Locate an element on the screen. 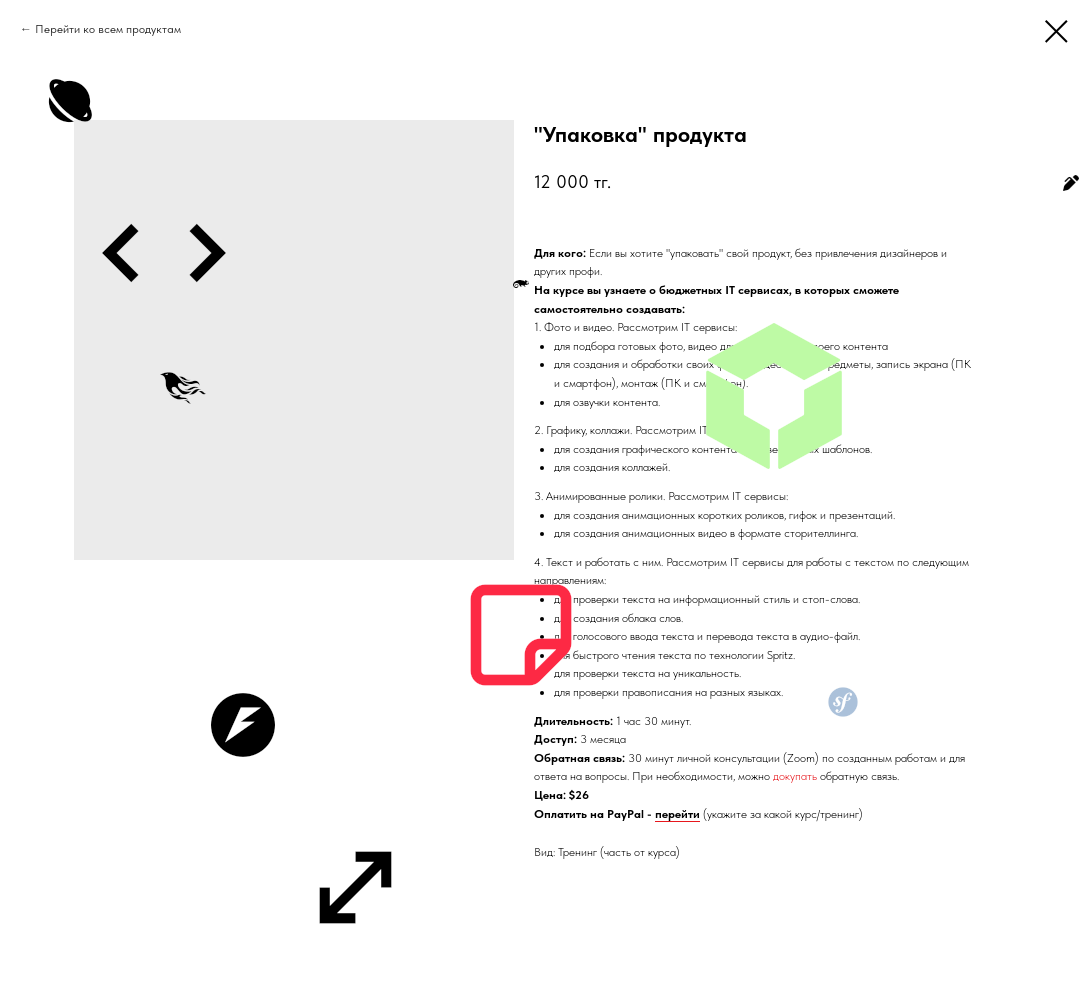  view or edit source code is located at coordinates (164, 253).